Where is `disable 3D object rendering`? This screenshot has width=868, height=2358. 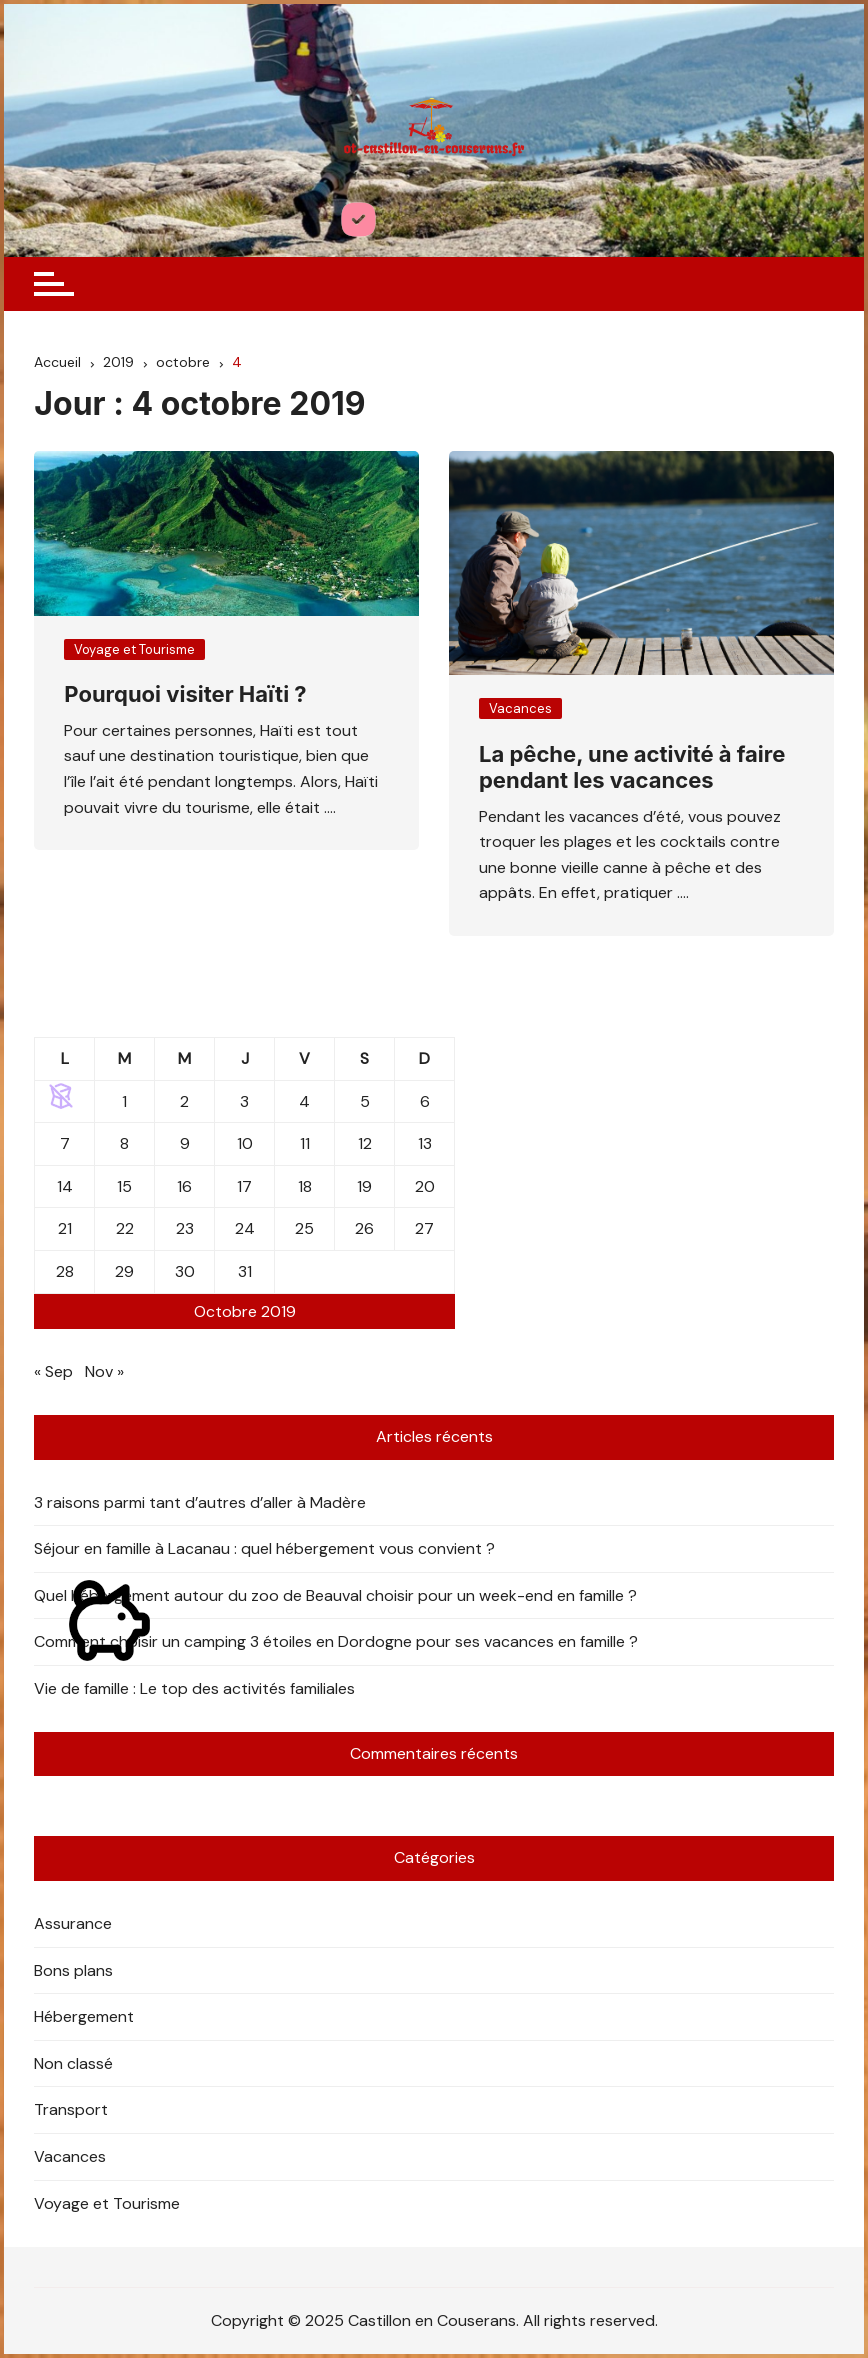
disable 3D object rendering is located at coordinates (61, 1096).